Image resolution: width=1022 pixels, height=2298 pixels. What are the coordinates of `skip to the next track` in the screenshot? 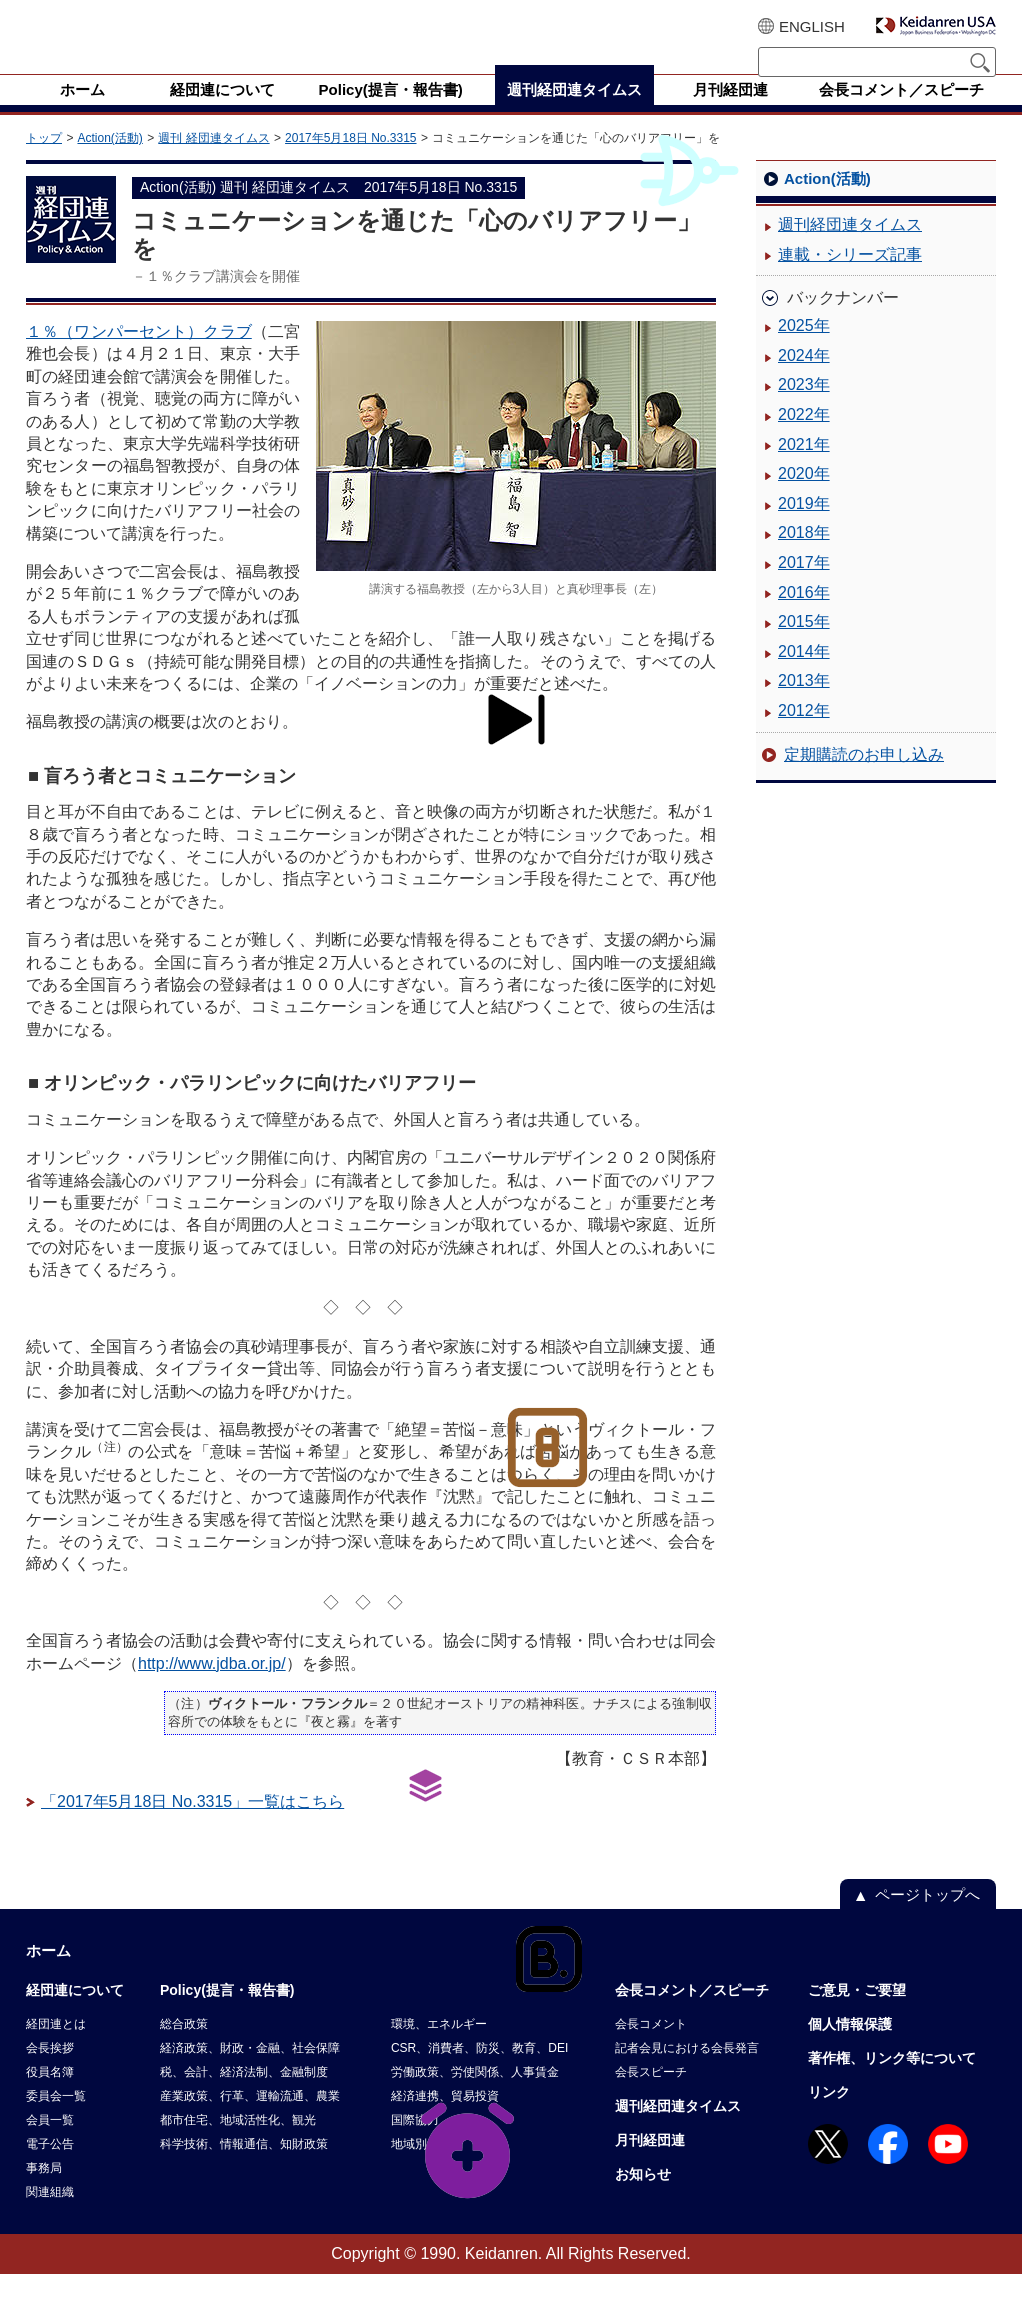 It's located at (516, 719).